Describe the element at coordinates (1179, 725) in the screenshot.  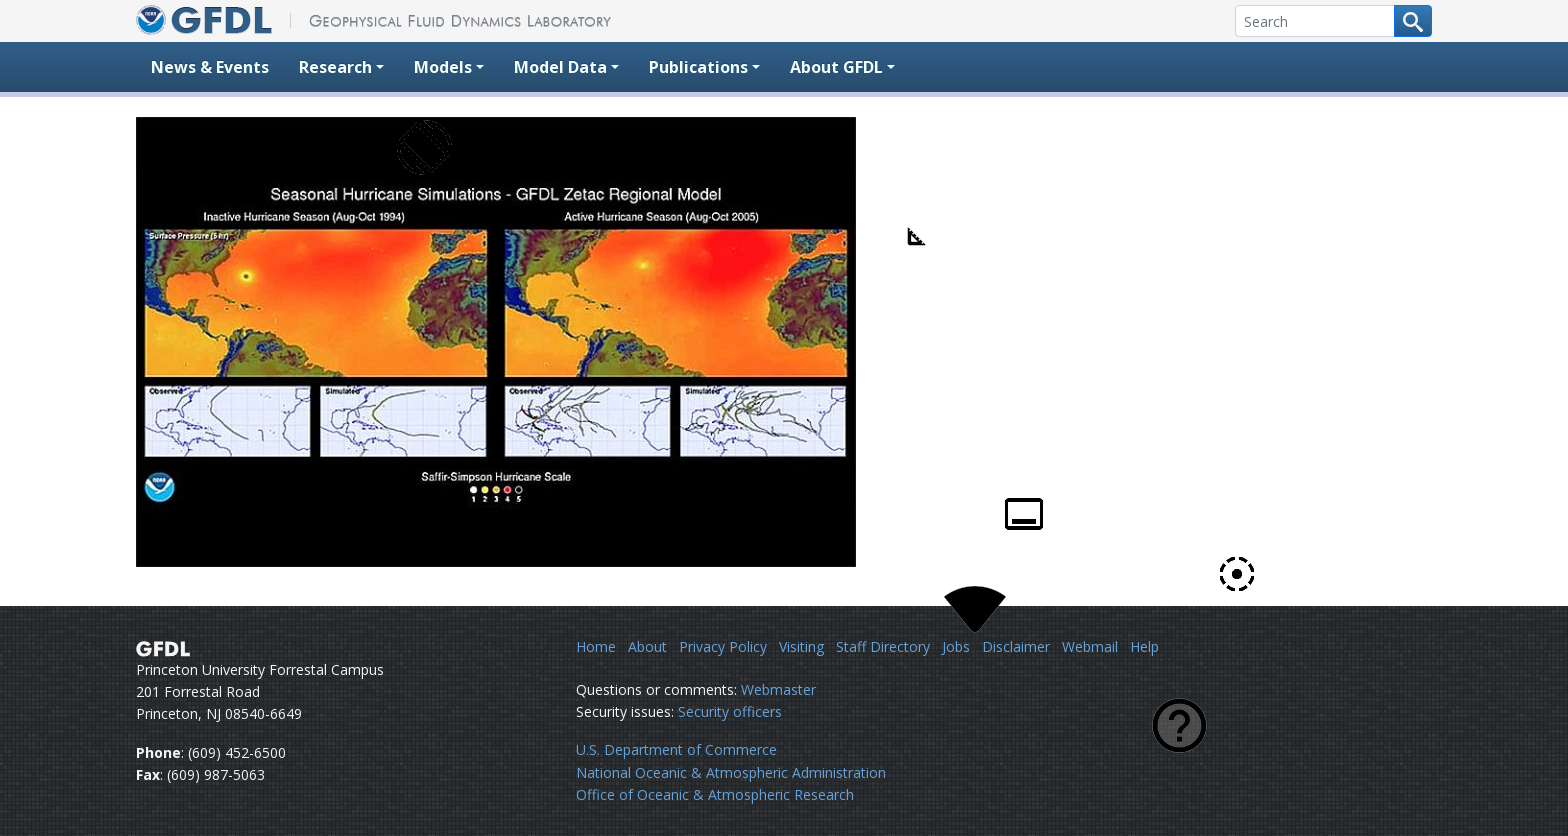
I see `access help or support options` at that location.